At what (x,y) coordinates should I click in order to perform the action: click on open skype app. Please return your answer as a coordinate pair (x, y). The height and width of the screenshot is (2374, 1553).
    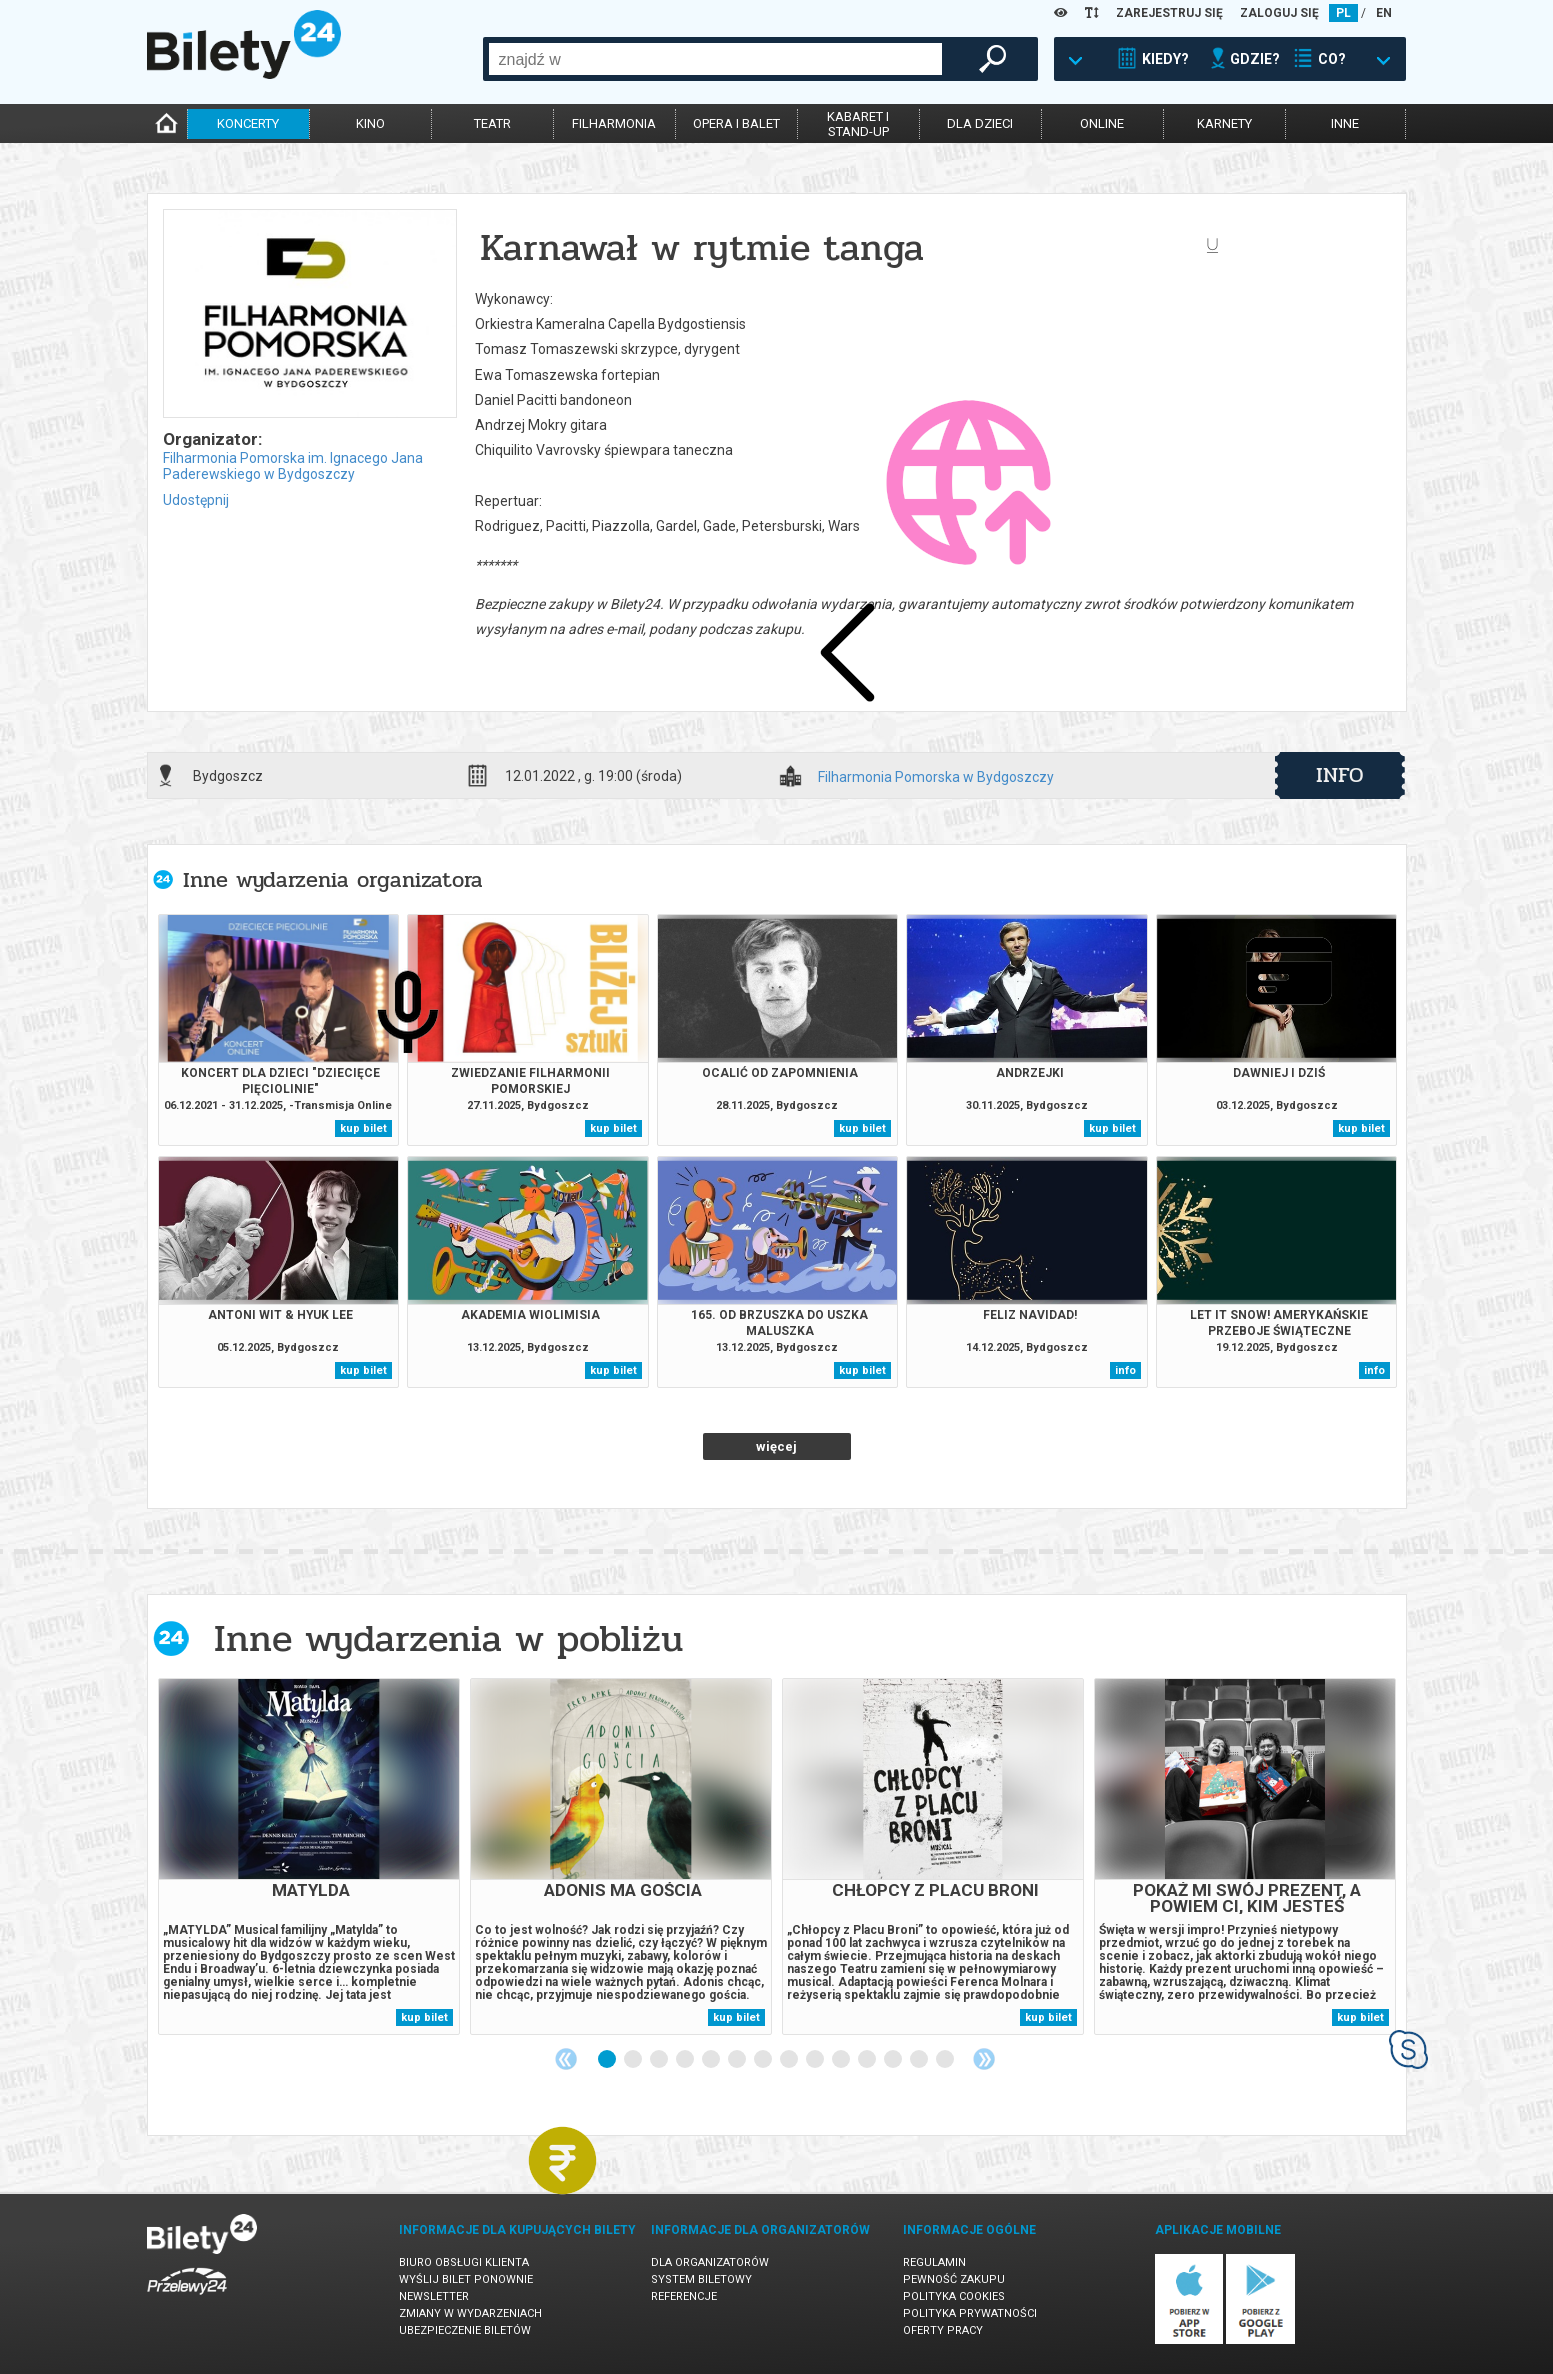
    Looking at the image, I should click on (1408, 2049).